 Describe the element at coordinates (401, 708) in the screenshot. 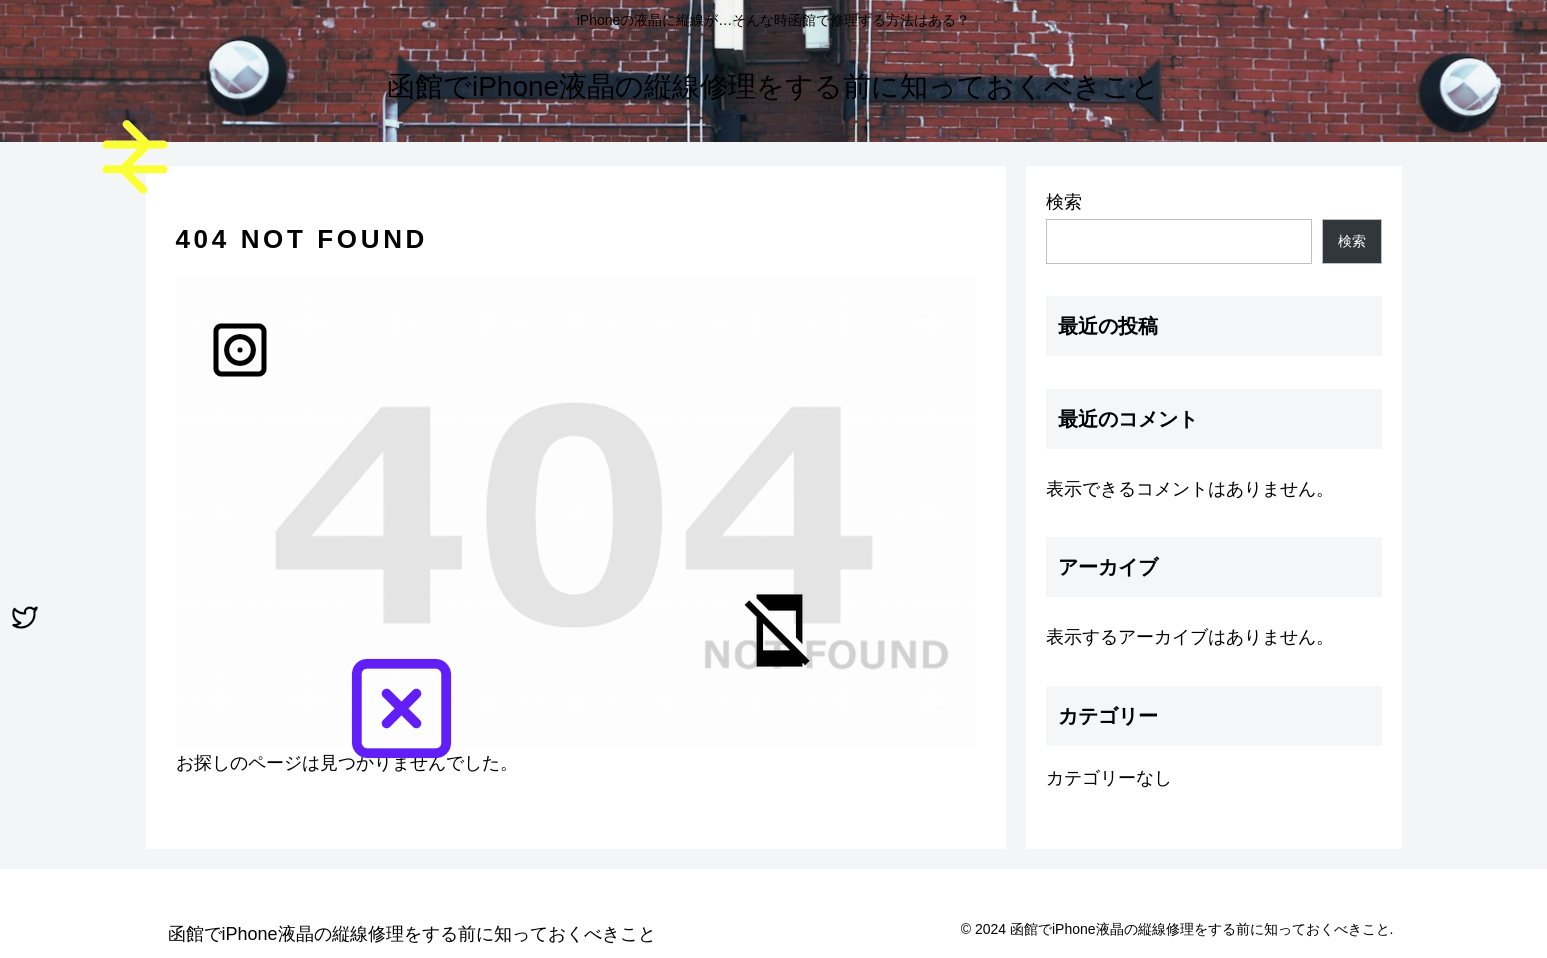

I see `close or dismiss a dialog box` at that location.